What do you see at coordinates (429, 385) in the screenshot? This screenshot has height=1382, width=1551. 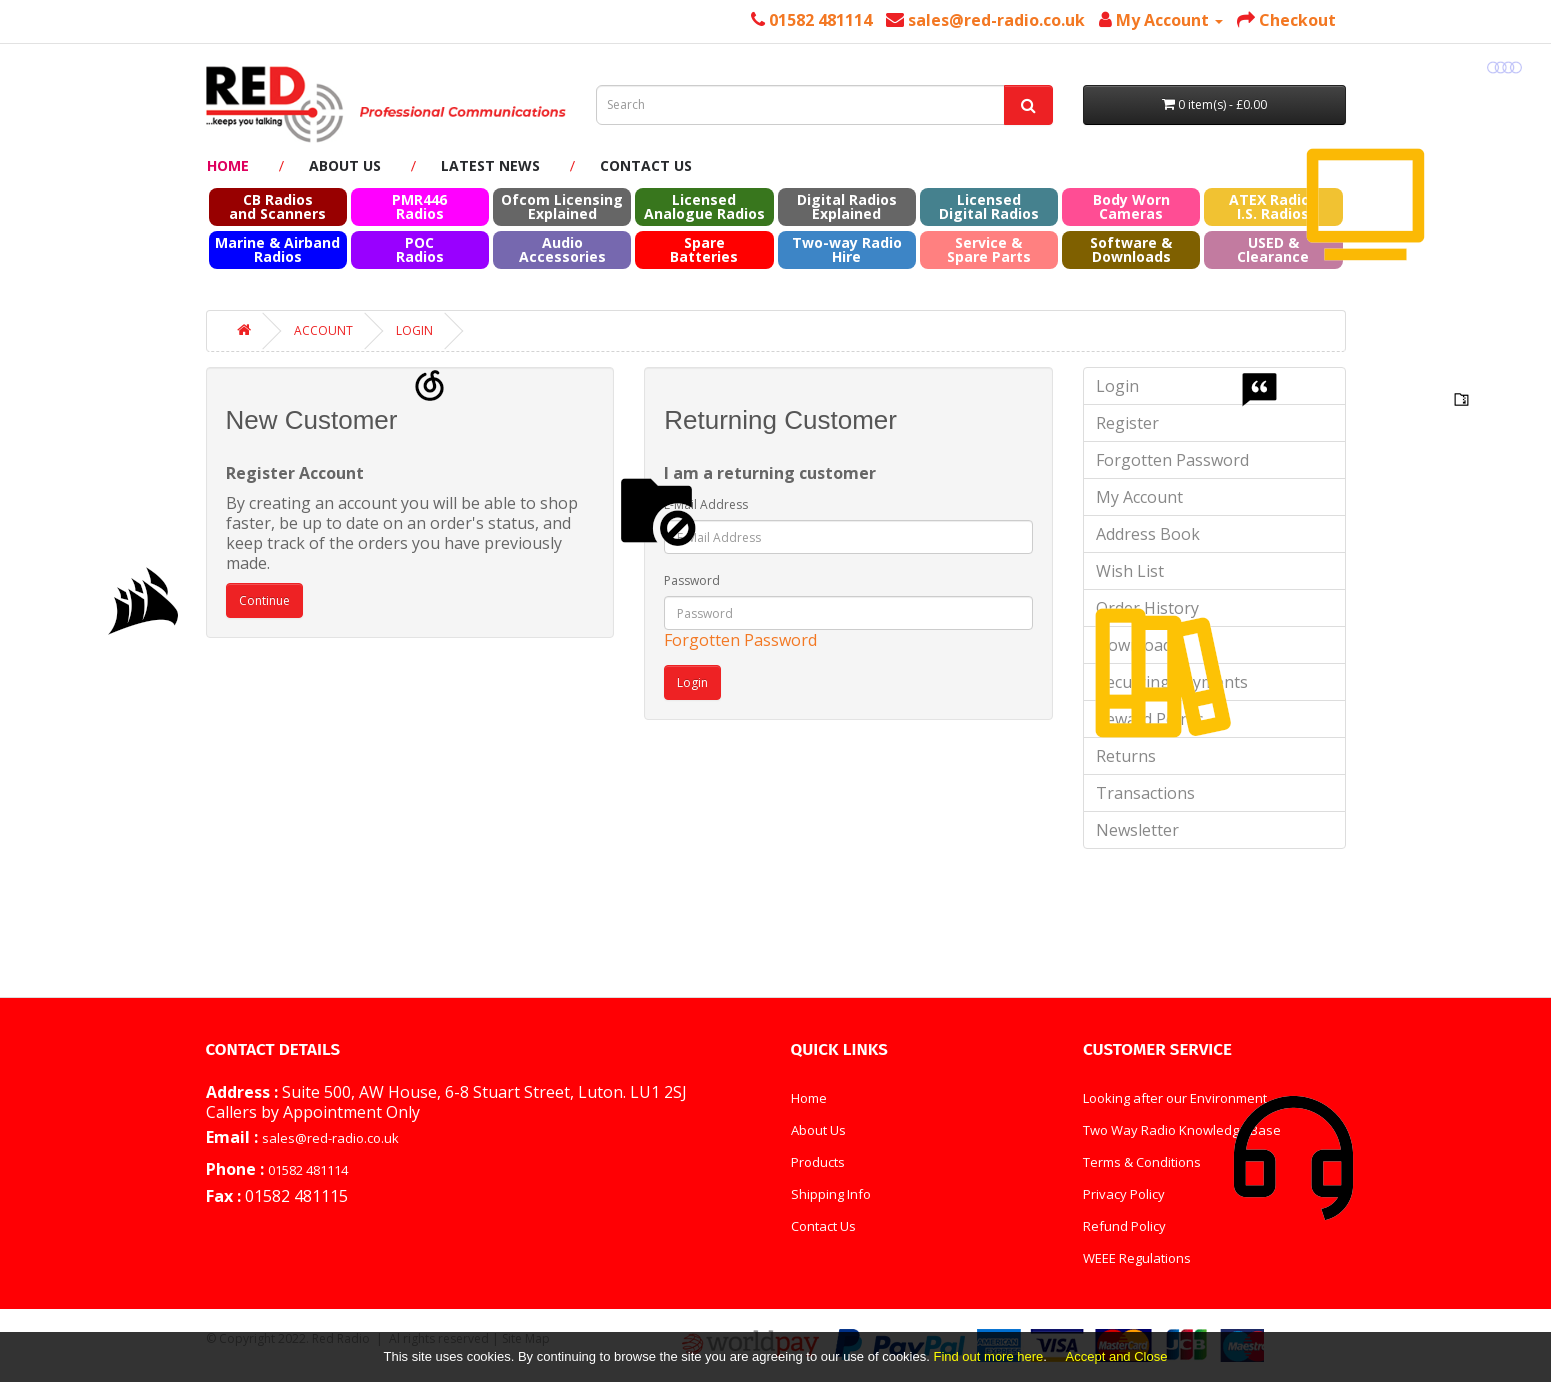 I see `open netease cloud music app` at bounding box center [429, 385].